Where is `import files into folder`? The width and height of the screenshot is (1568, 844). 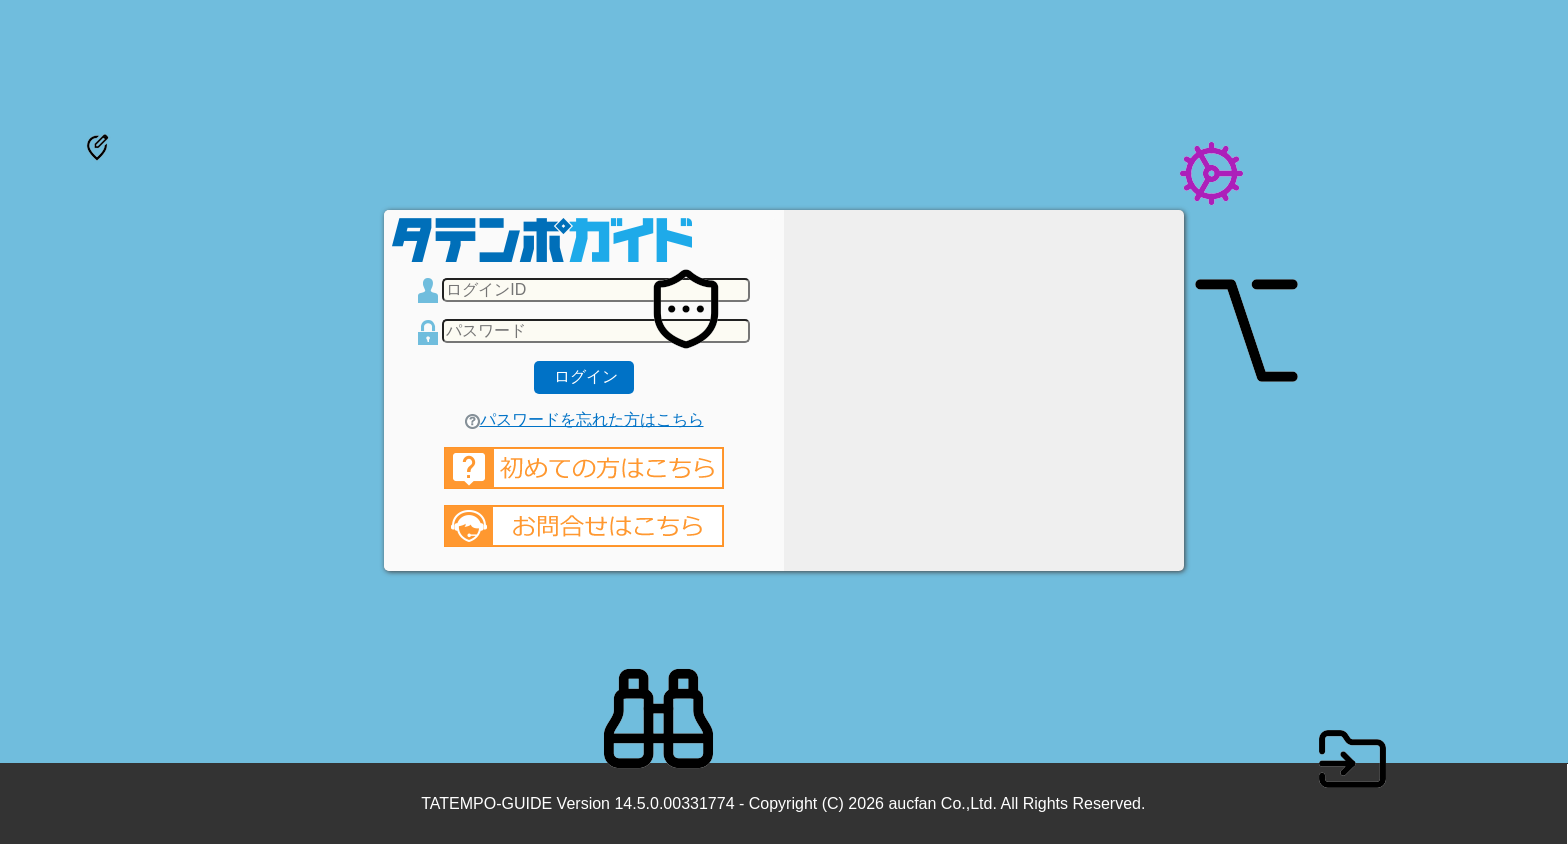
import files into folder is located at coordinates (1352, 760).